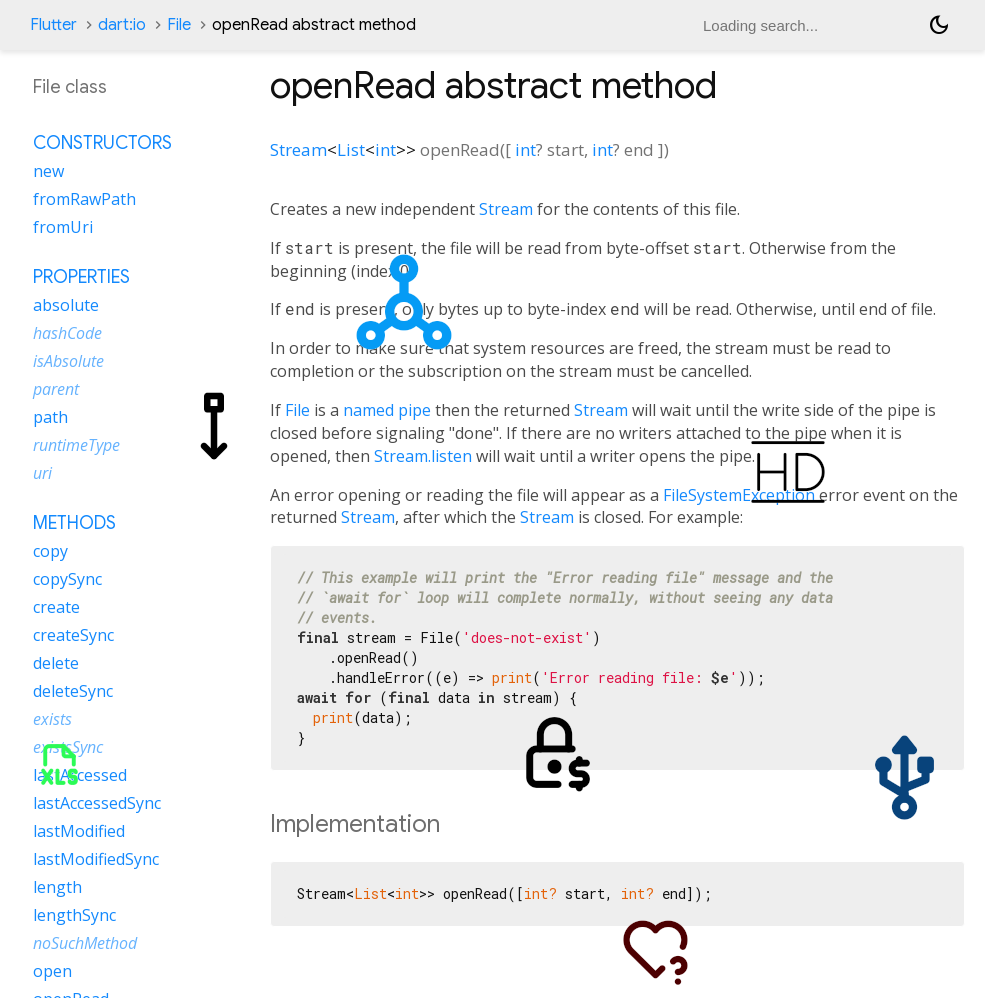 This screenshot has width=985, height=998. Describe the element at coordinates (554, 752) in the screenshot. I see `secure payment or transaction` at that location.